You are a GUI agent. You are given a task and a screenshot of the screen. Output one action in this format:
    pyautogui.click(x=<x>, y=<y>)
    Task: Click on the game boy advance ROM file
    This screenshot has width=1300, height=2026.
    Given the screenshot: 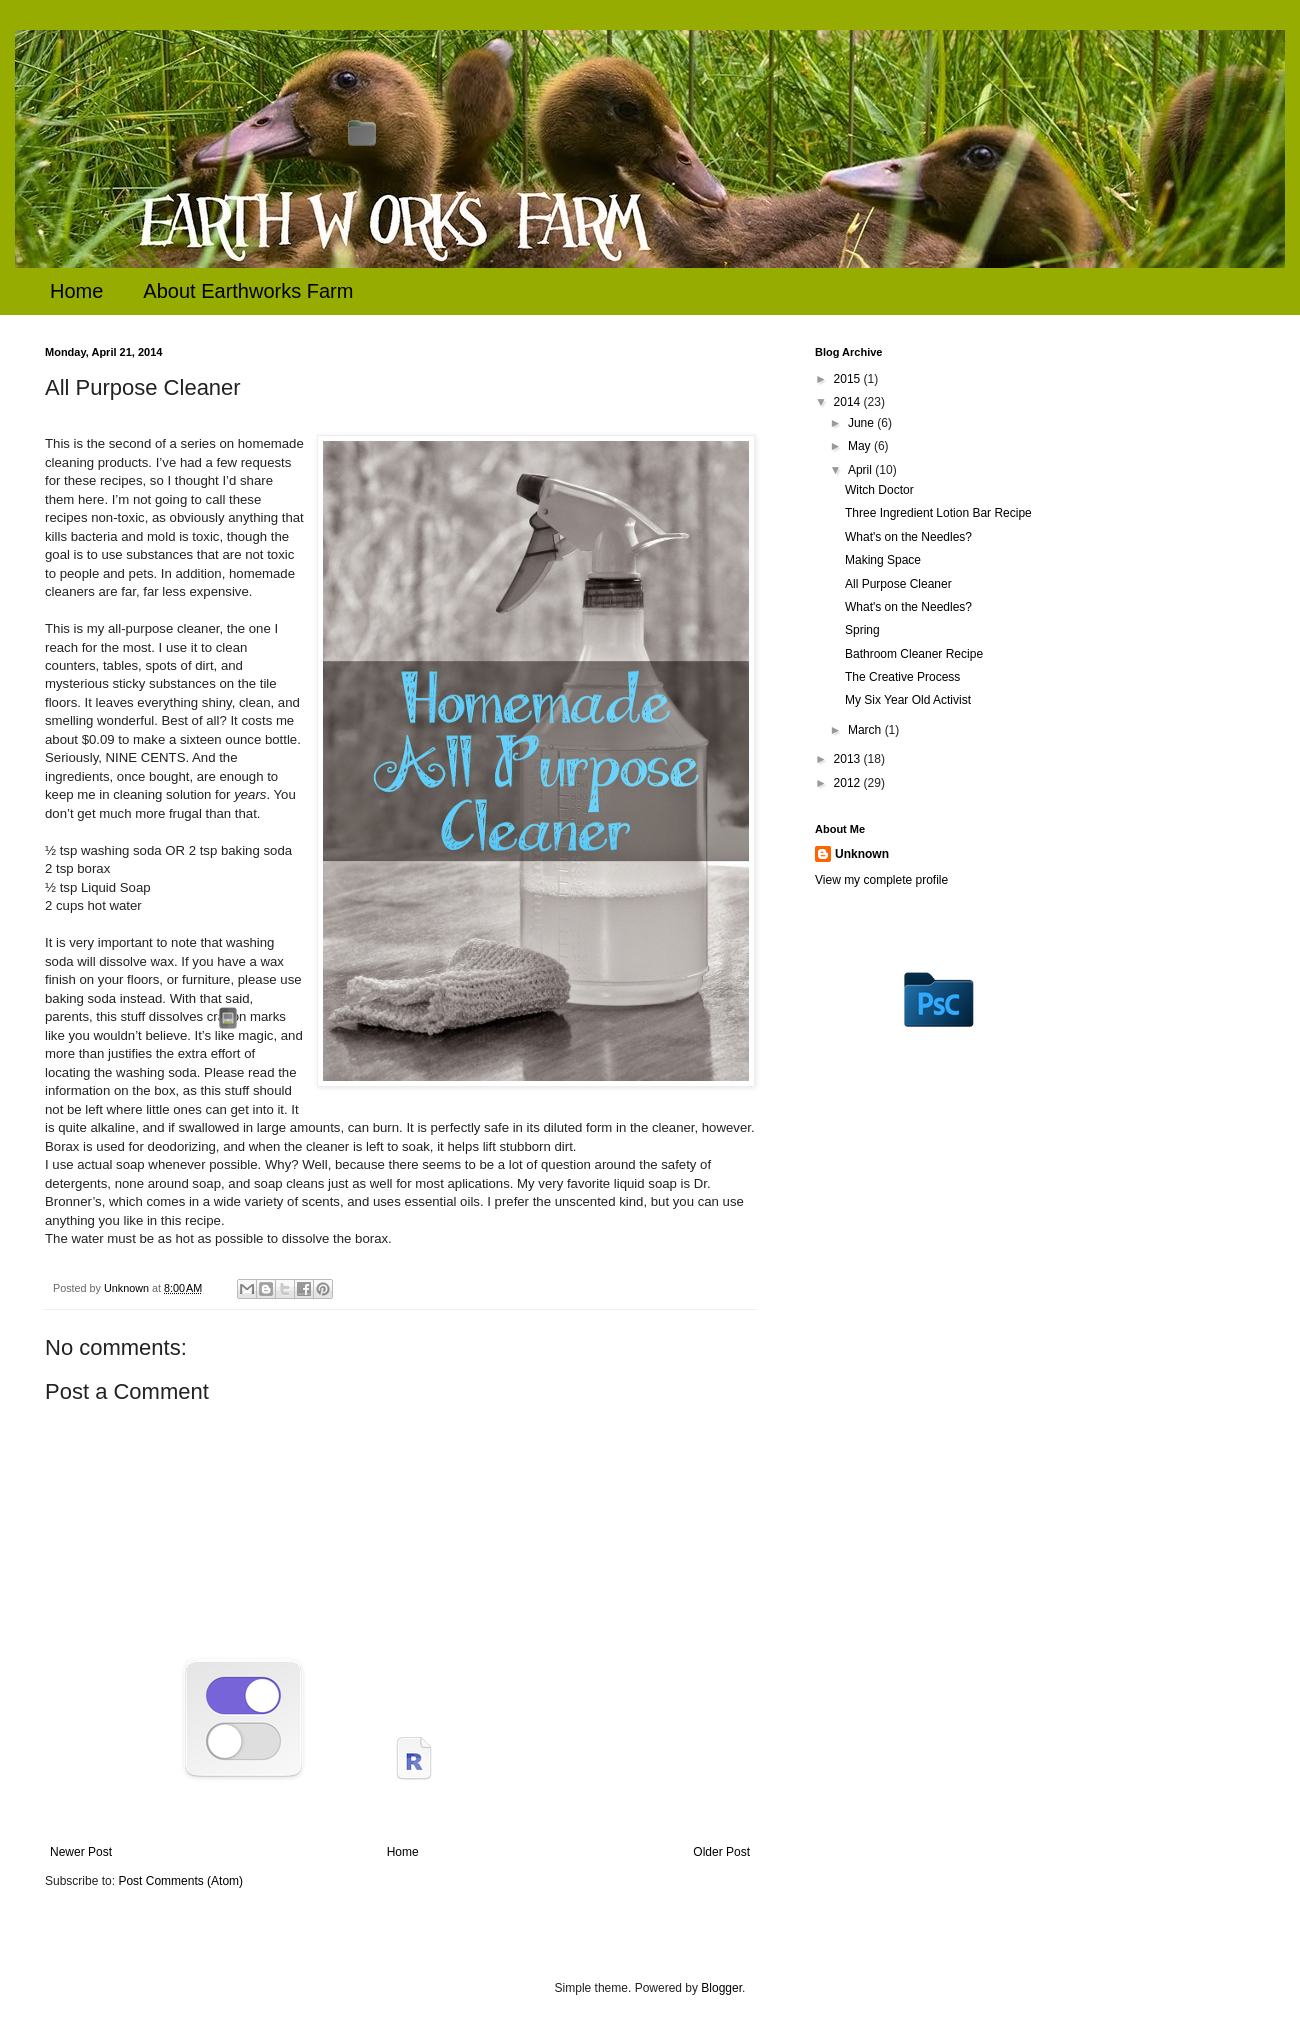 What is the action you would take?
    pyautogui.click(x=228, y=1018)
    